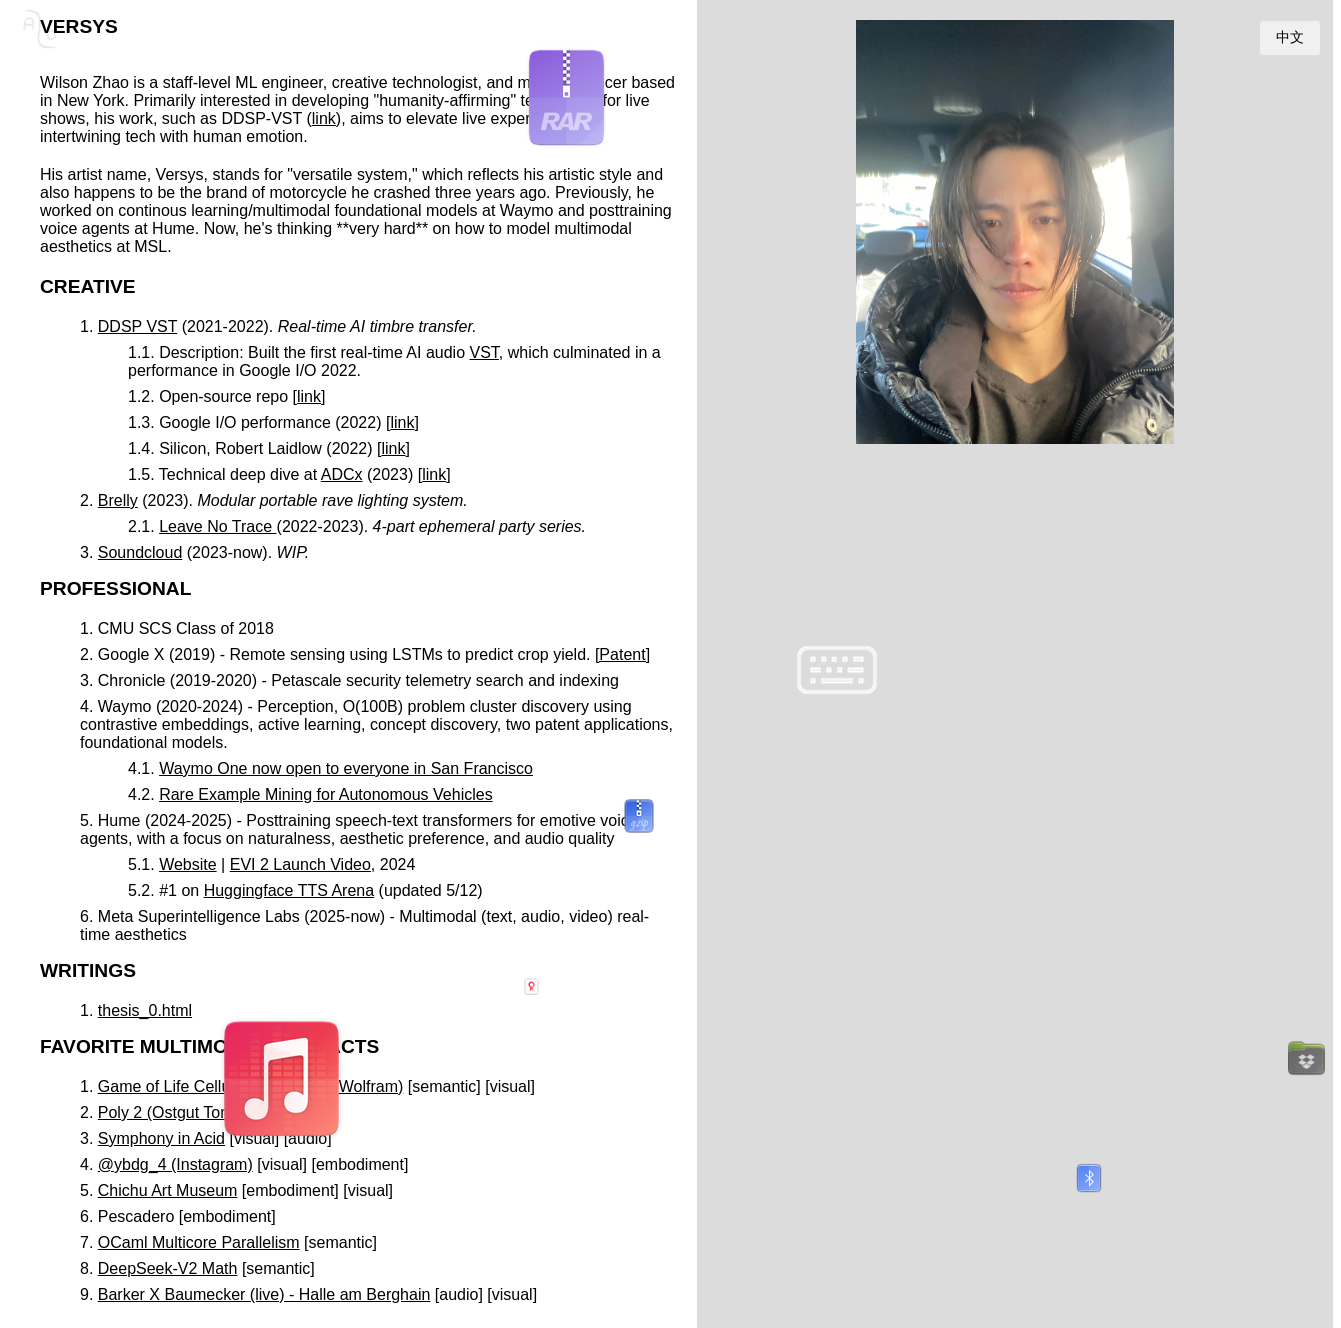  What do you see at coordinates (837, 670) in the screenshot?
I see `virtual keyboard is disabled` at bounding box center [837, 670].